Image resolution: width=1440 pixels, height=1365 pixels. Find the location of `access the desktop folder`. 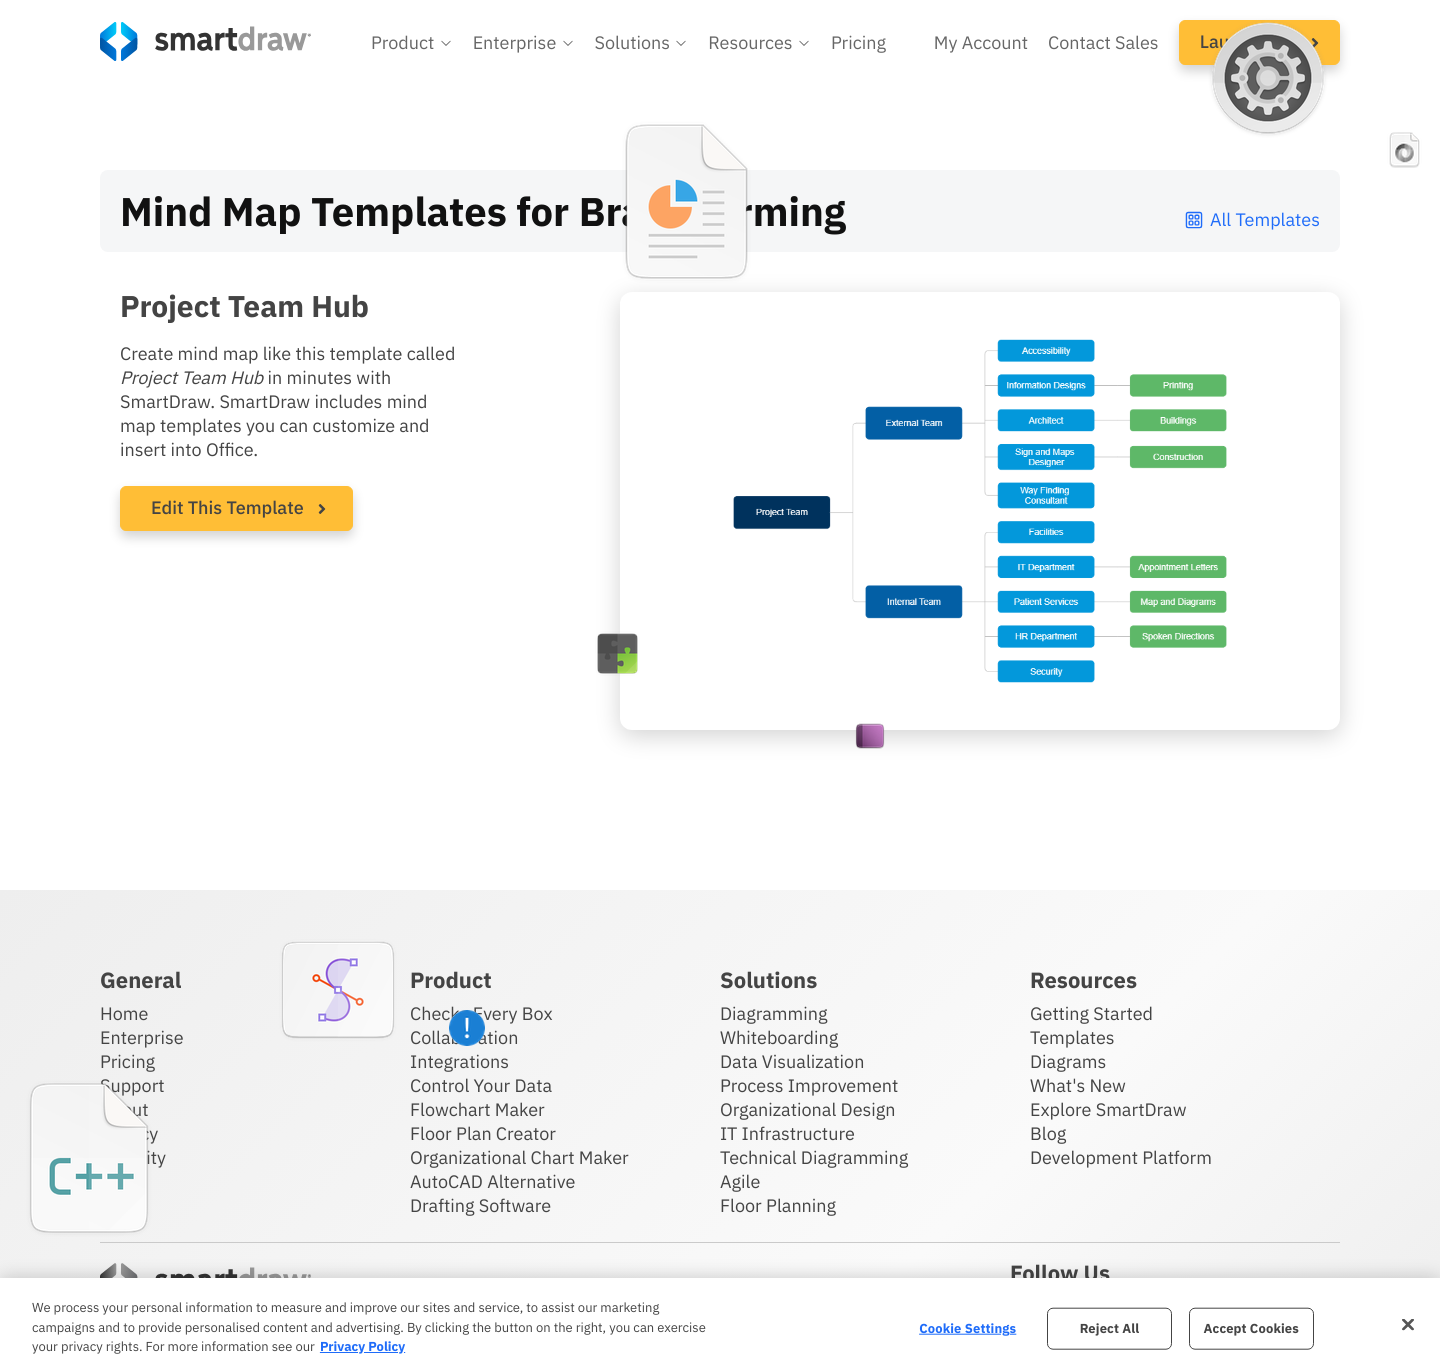

access the desktop folder is located at coordinates (870, 735).